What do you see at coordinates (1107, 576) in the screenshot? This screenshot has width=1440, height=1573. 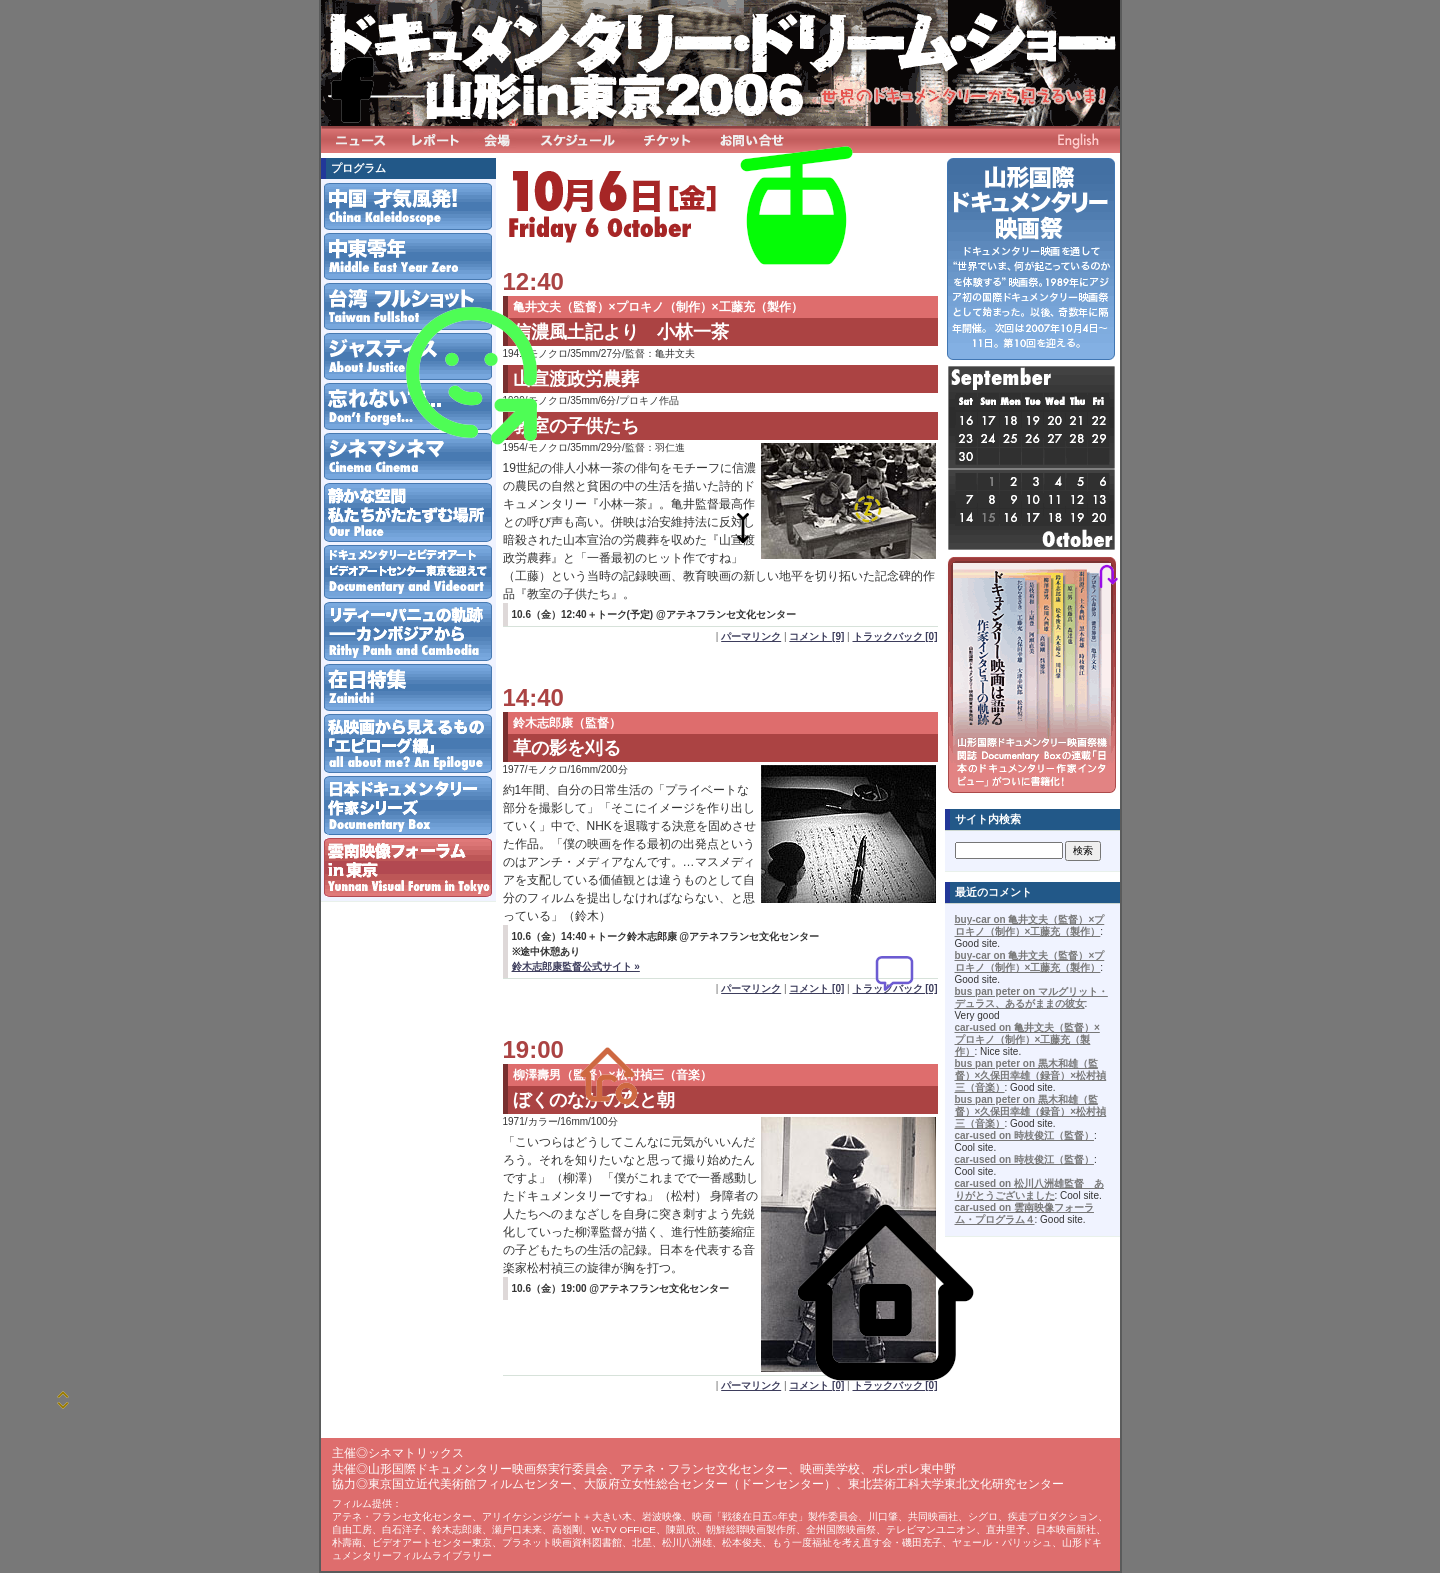 I see `make a u-turn to the right` at bounding box center [1107, 576].